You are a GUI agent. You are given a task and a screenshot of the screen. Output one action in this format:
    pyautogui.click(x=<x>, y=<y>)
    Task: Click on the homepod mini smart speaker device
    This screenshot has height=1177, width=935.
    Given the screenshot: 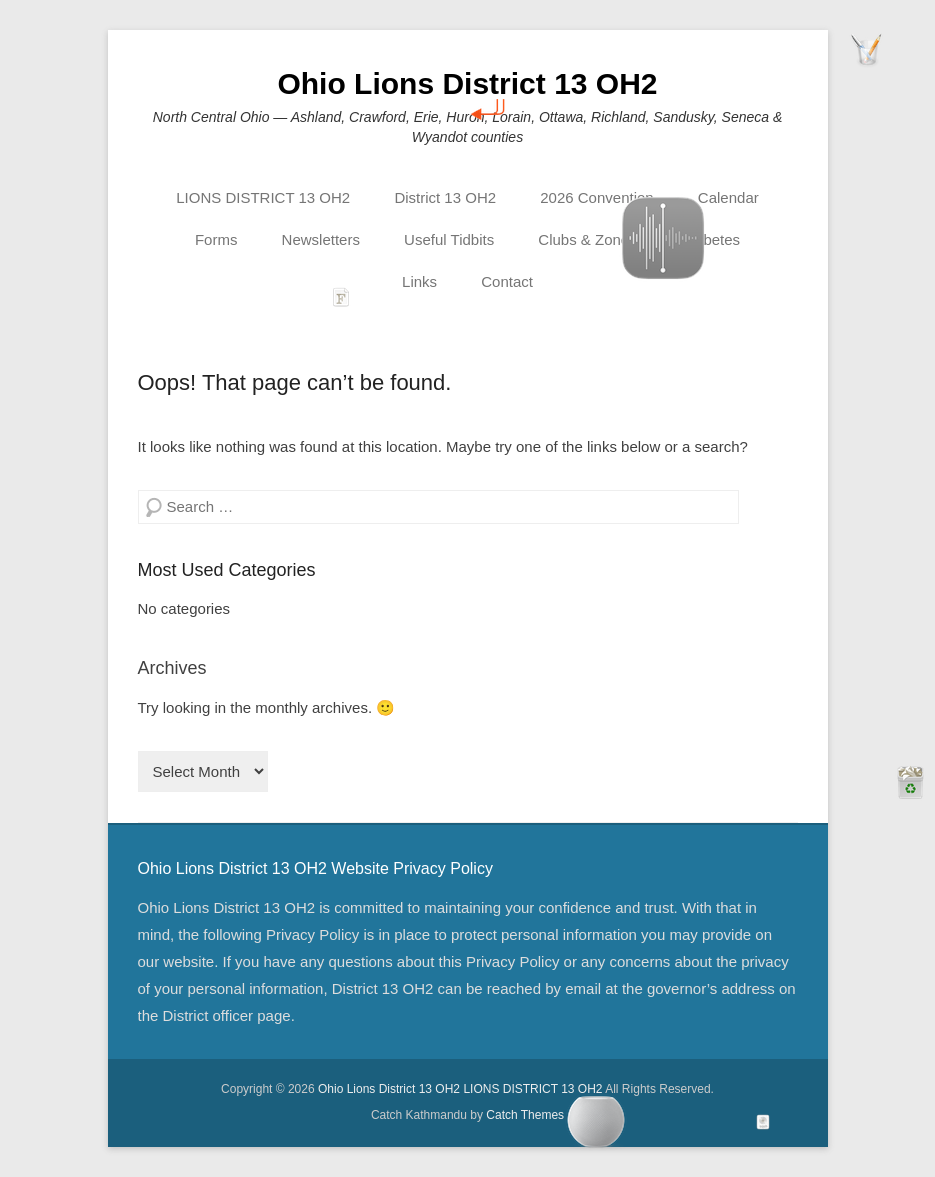 What is the action you would take?
    pyautogui.click(x=596, y=1127)
    